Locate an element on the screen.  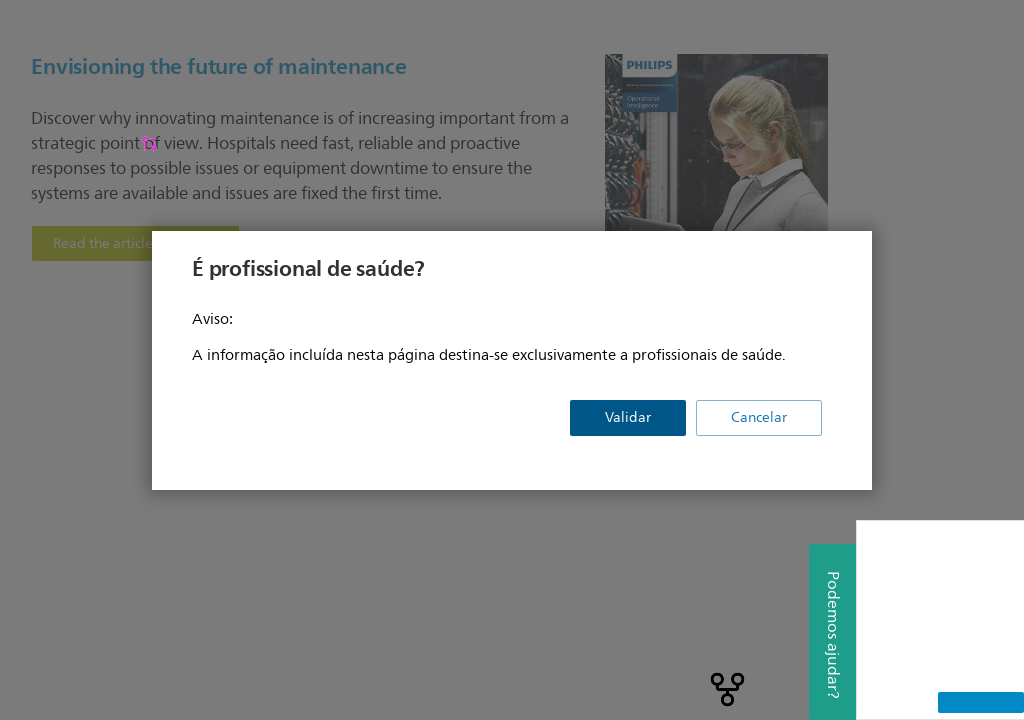
create a new pull request is located at coordinates (149, 143).